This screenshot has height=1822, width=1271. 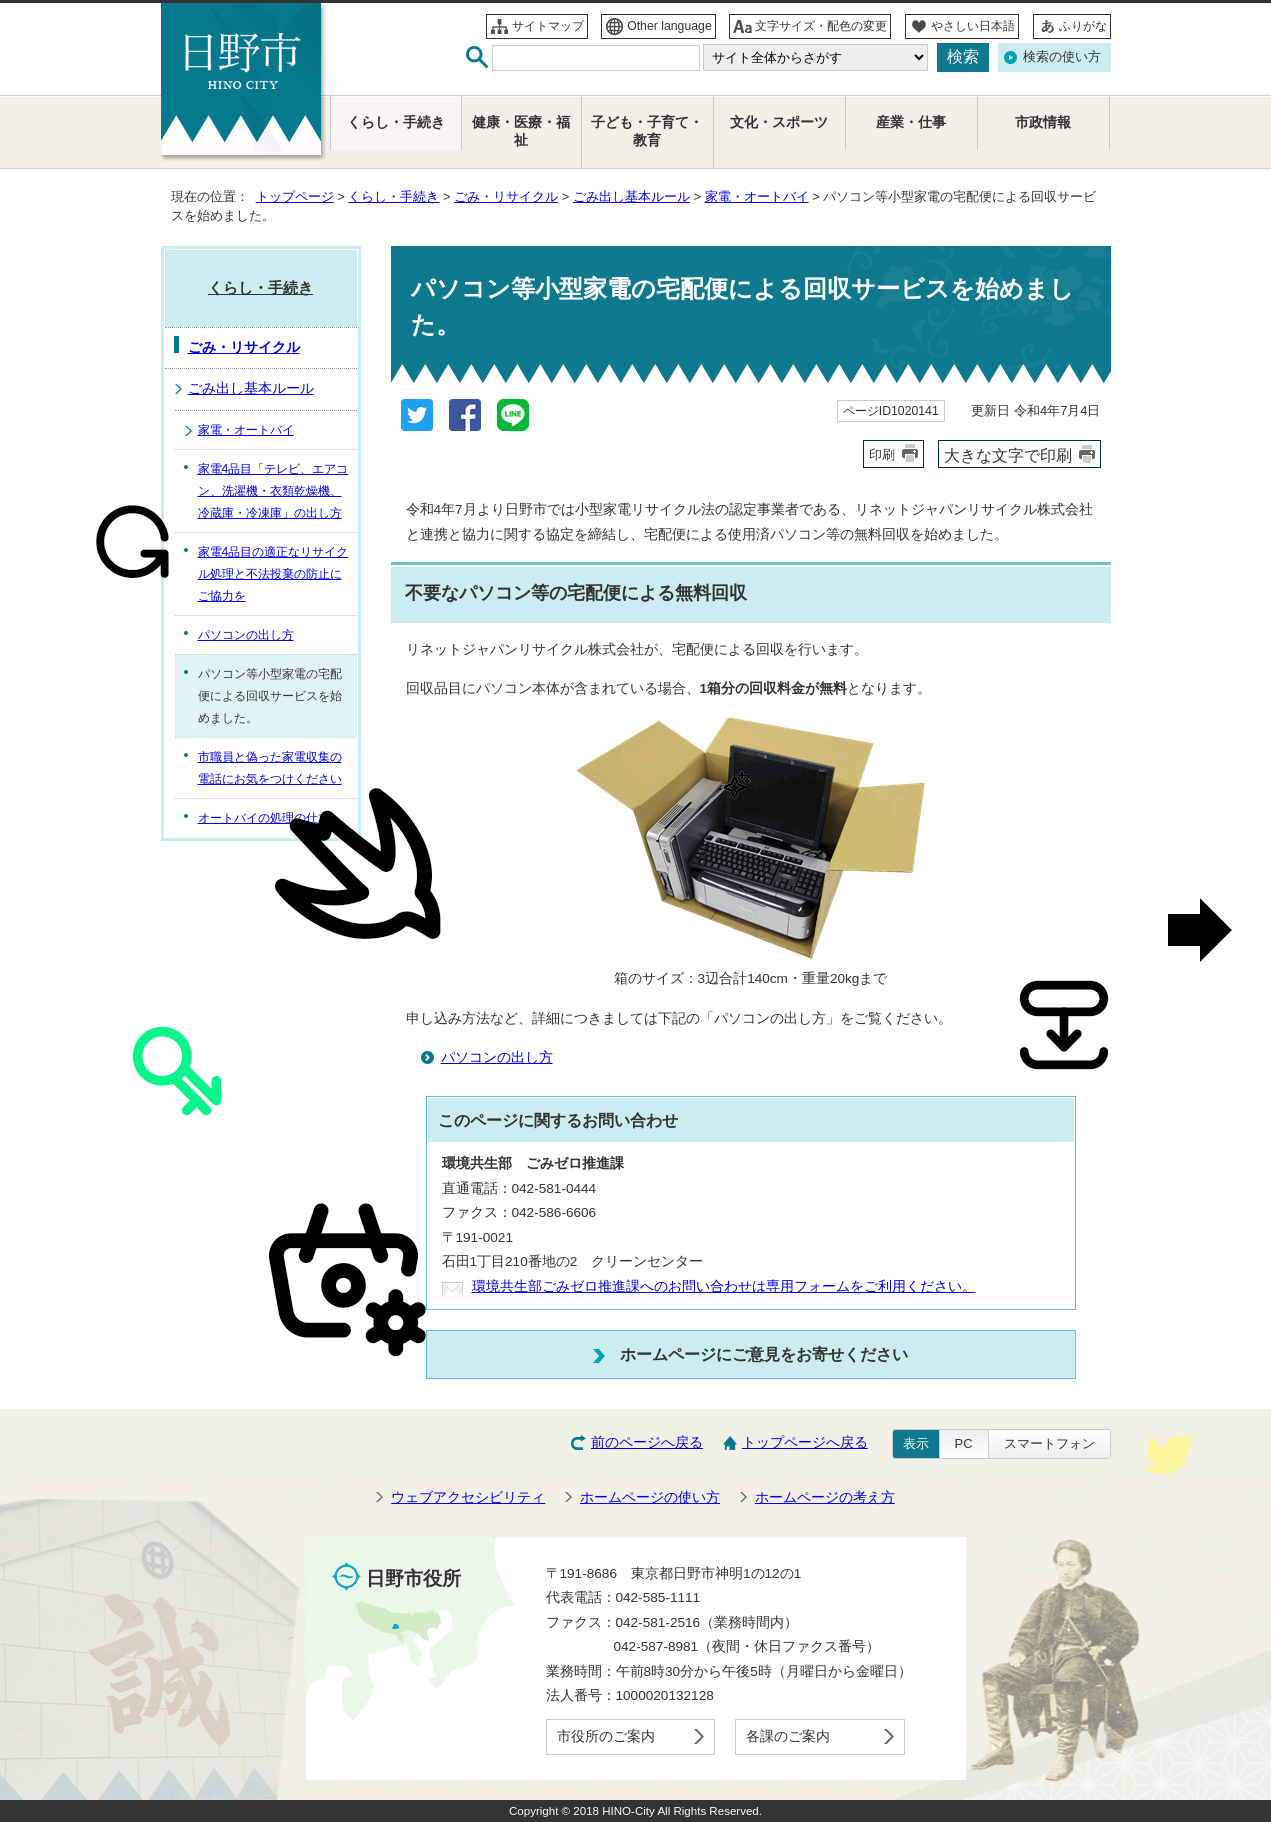 I want to click on select intergender or non-binary gender option, so click(x=177, y=1071).